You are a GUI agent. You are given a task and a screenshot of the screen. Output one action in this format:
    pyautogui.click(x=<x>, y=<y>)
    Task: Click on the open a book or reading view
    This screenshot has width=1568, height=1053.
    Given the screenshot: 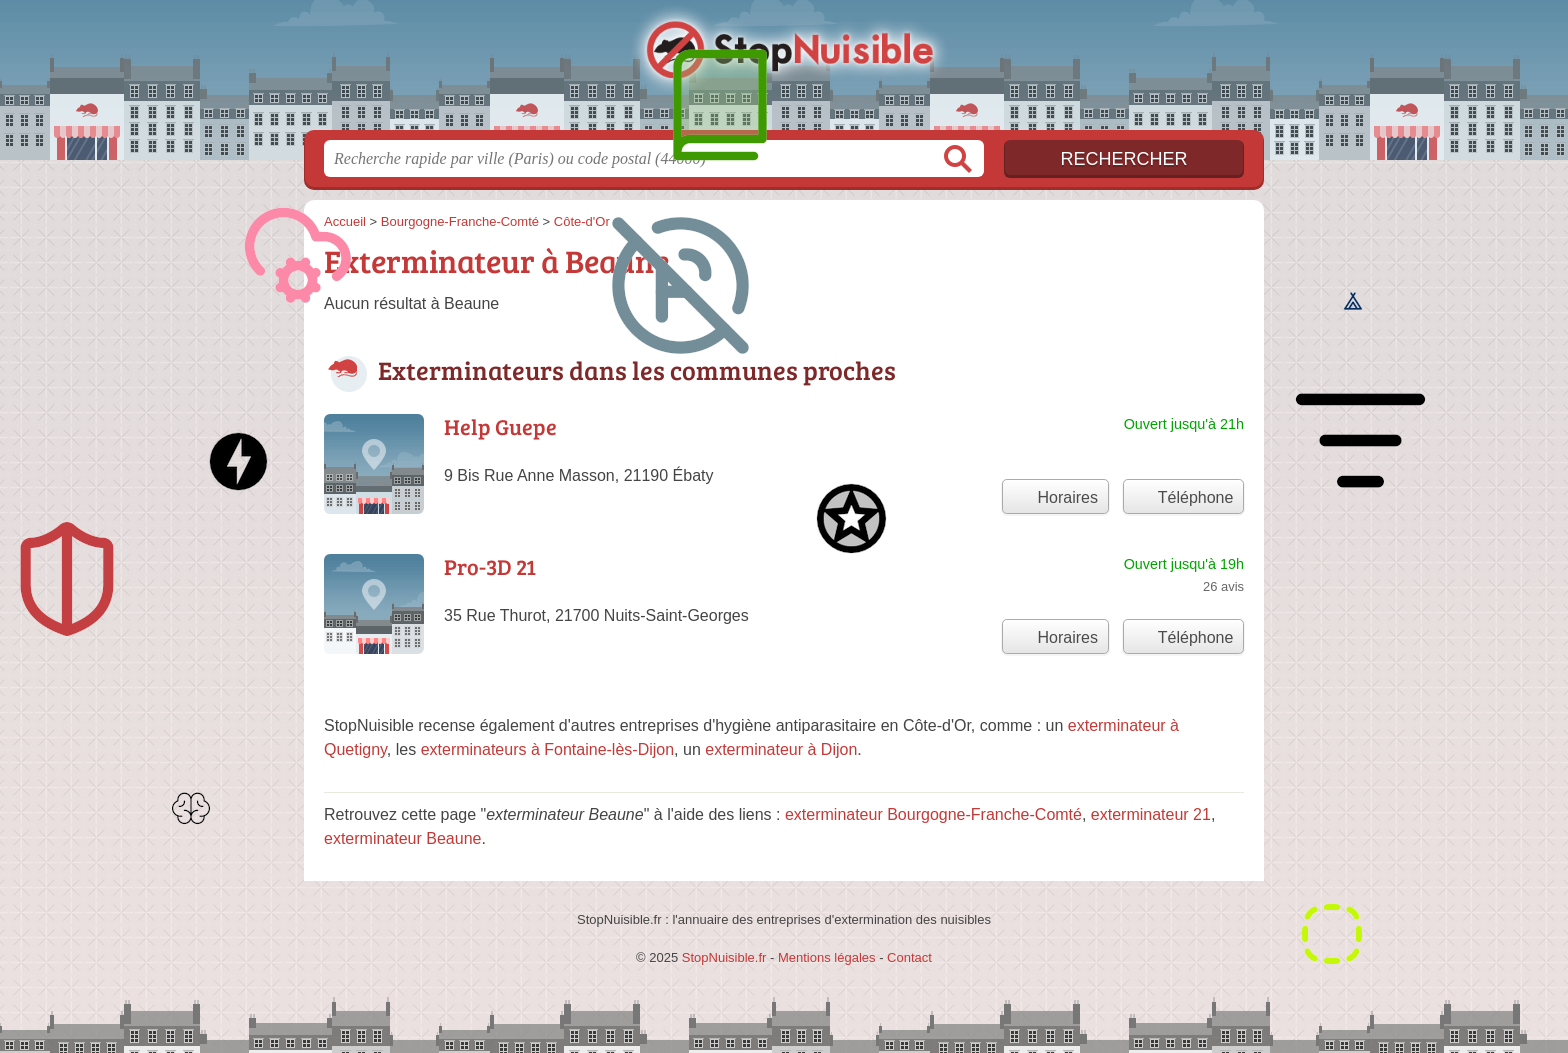 What is the action you would take?
    pyautogui.click(x=720, y=105)
    